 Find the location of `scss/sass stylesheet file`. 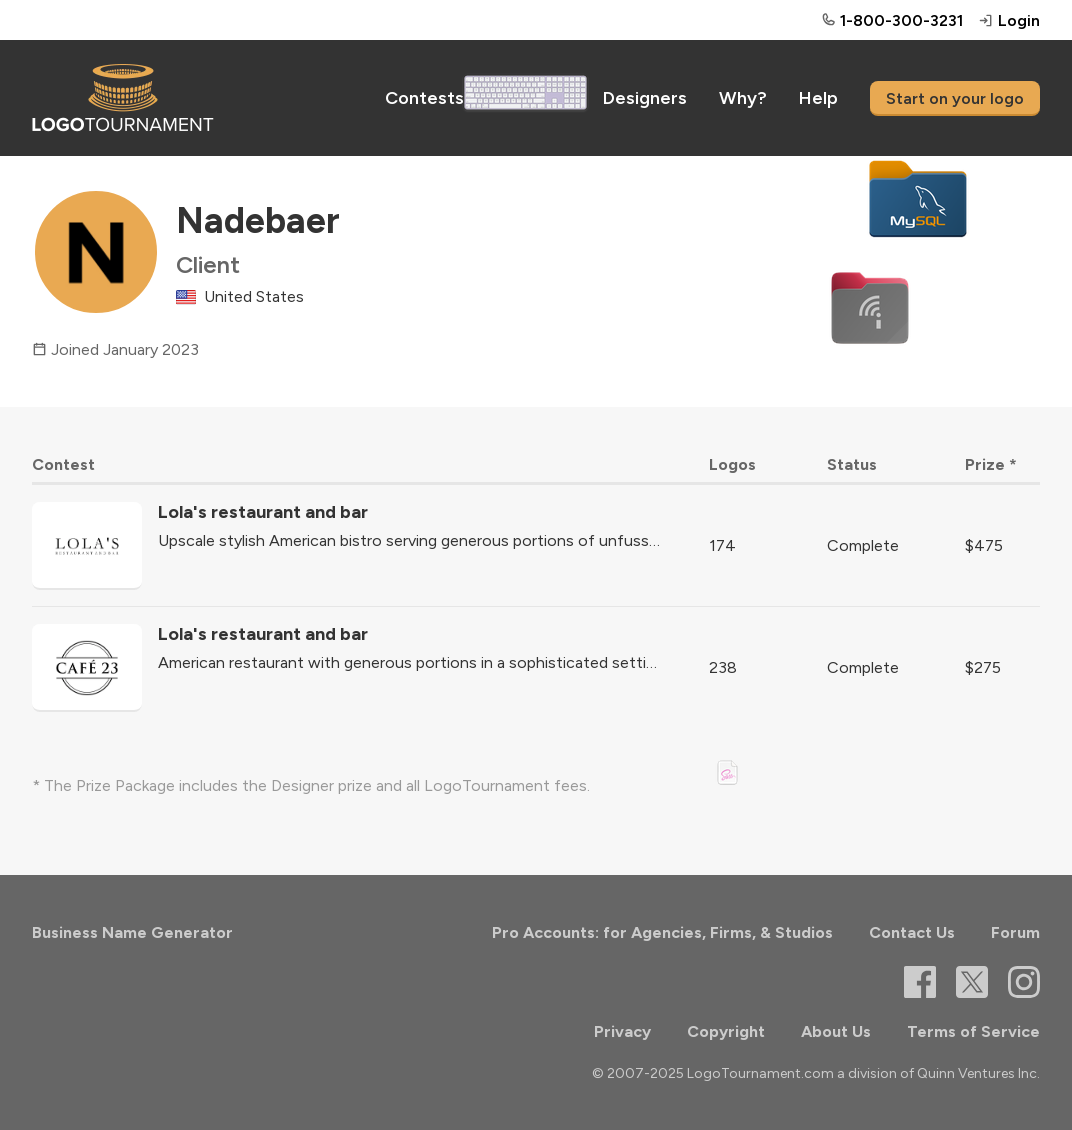

scss/sass stylesheet file is located at coordinates (727, 772).